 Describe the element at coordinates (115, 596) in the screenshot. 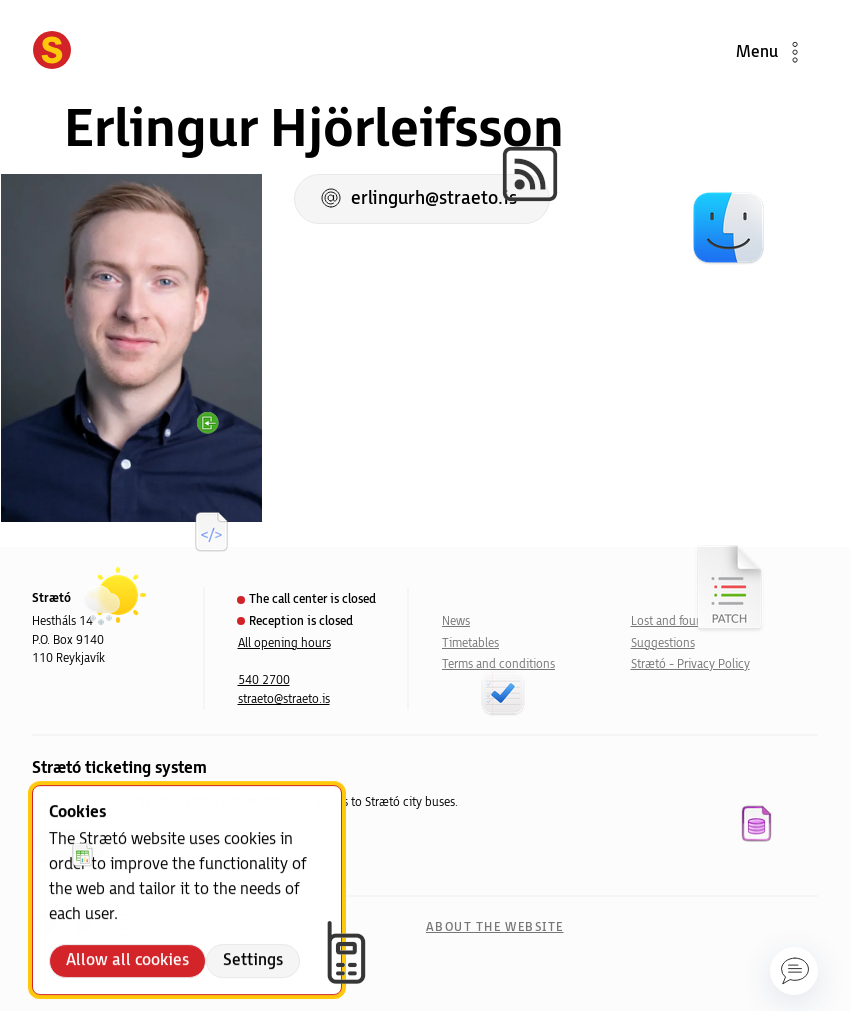

I see `indicates scattered snow showers during daytime` at that location.